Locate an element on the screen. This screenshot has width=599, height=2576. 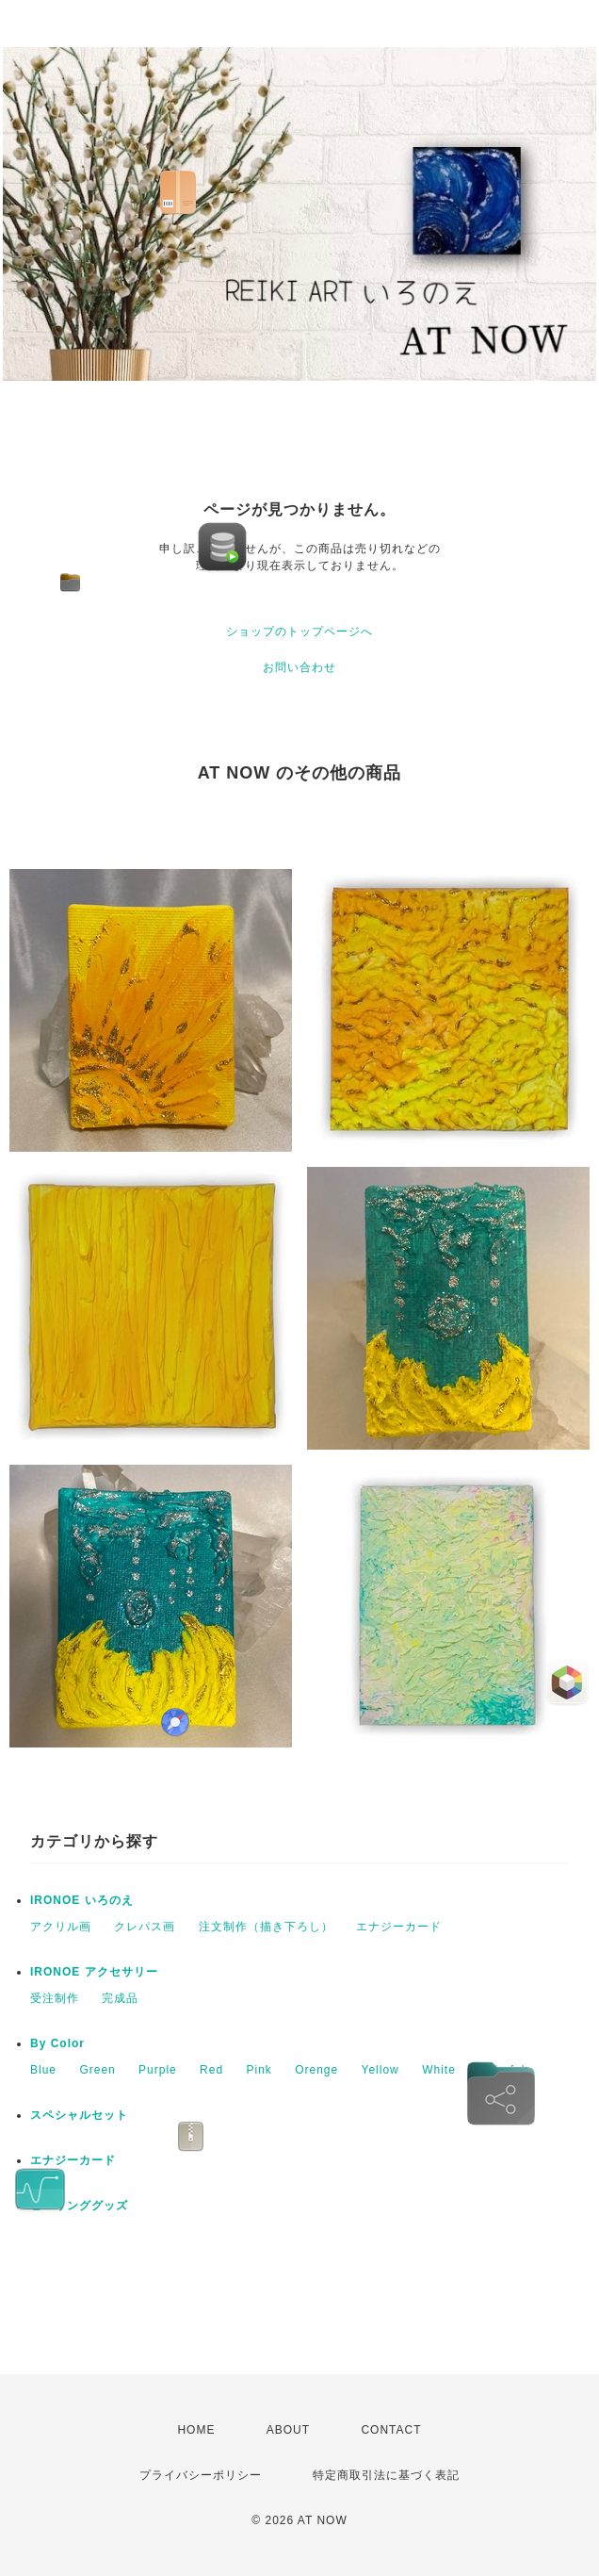
access your public shared folder is located at coordinates (501, 2093).